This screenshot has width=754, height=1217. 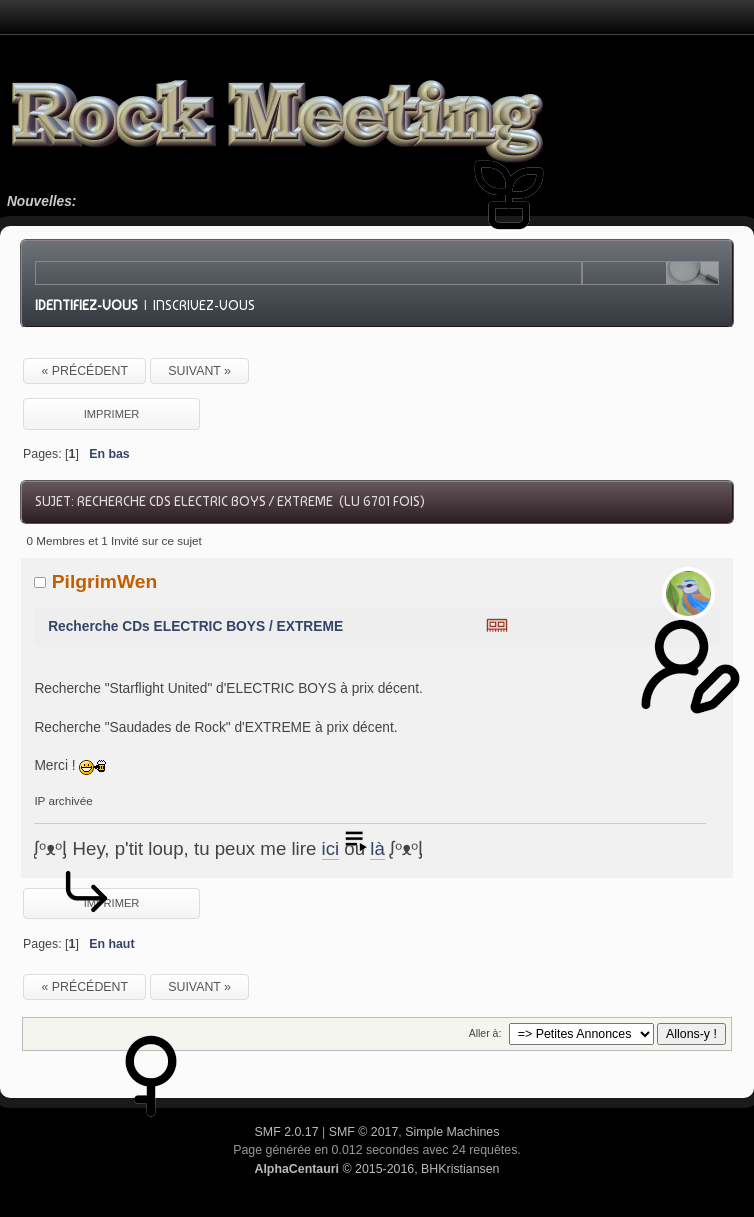 What do you see at coordinates (86, 891) in the screenshot?
I see `reply to a message or thread` at bounding box center [86, 891].